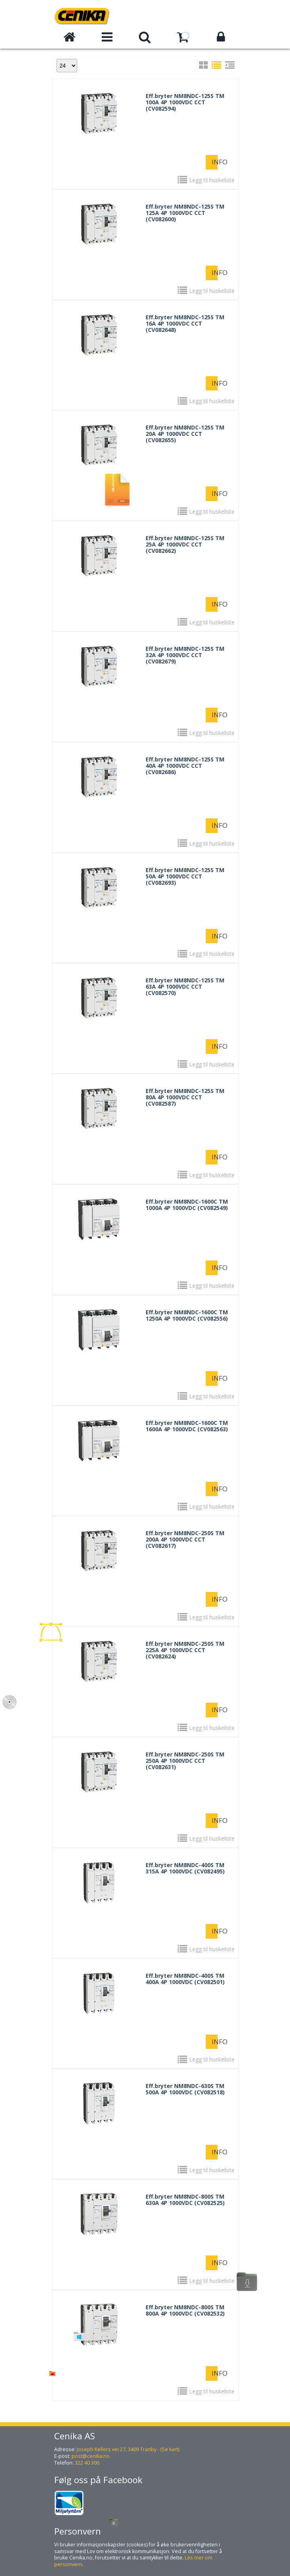  What do you see at coordinates (117, 490) in the screenshot?
I see `open virtual appliance file for import into VirtualBox` at bounding box center [117, 490].